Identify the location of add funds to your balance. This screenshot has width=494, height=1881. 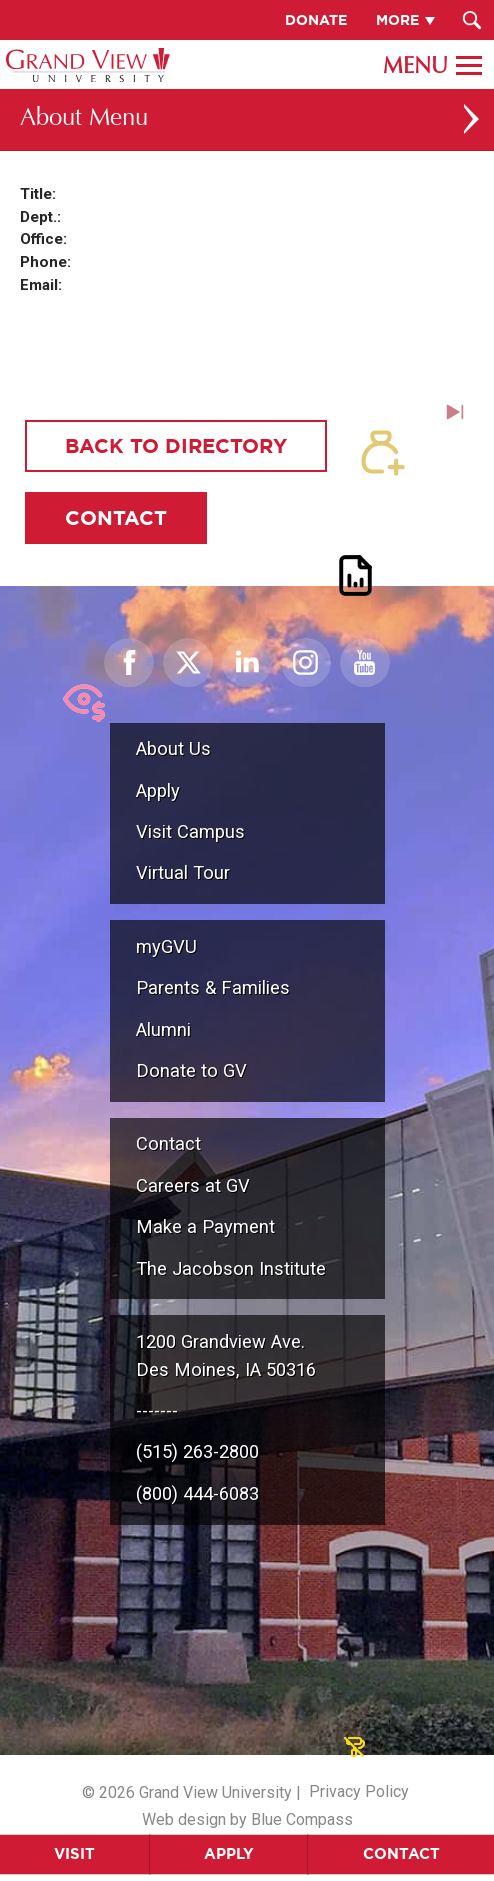
(381, 452).